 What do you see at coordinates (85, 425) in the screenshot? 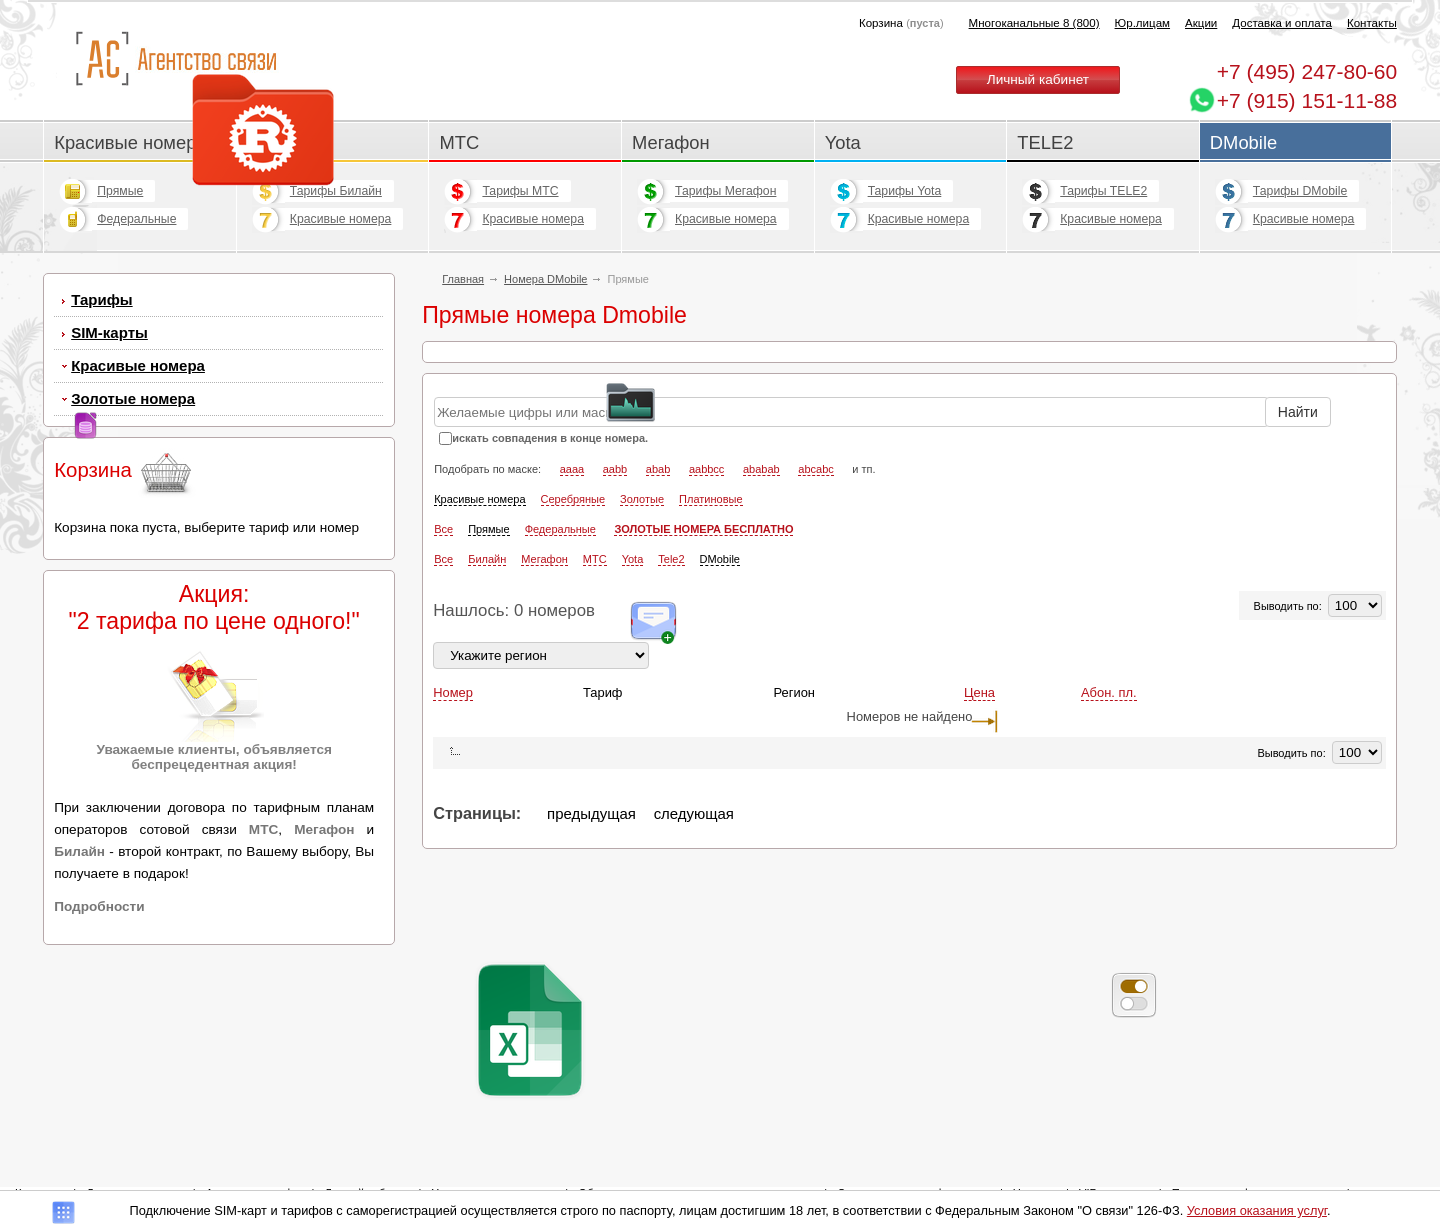
I see `open libreoffice base database application` at bounding box center [85, 425].